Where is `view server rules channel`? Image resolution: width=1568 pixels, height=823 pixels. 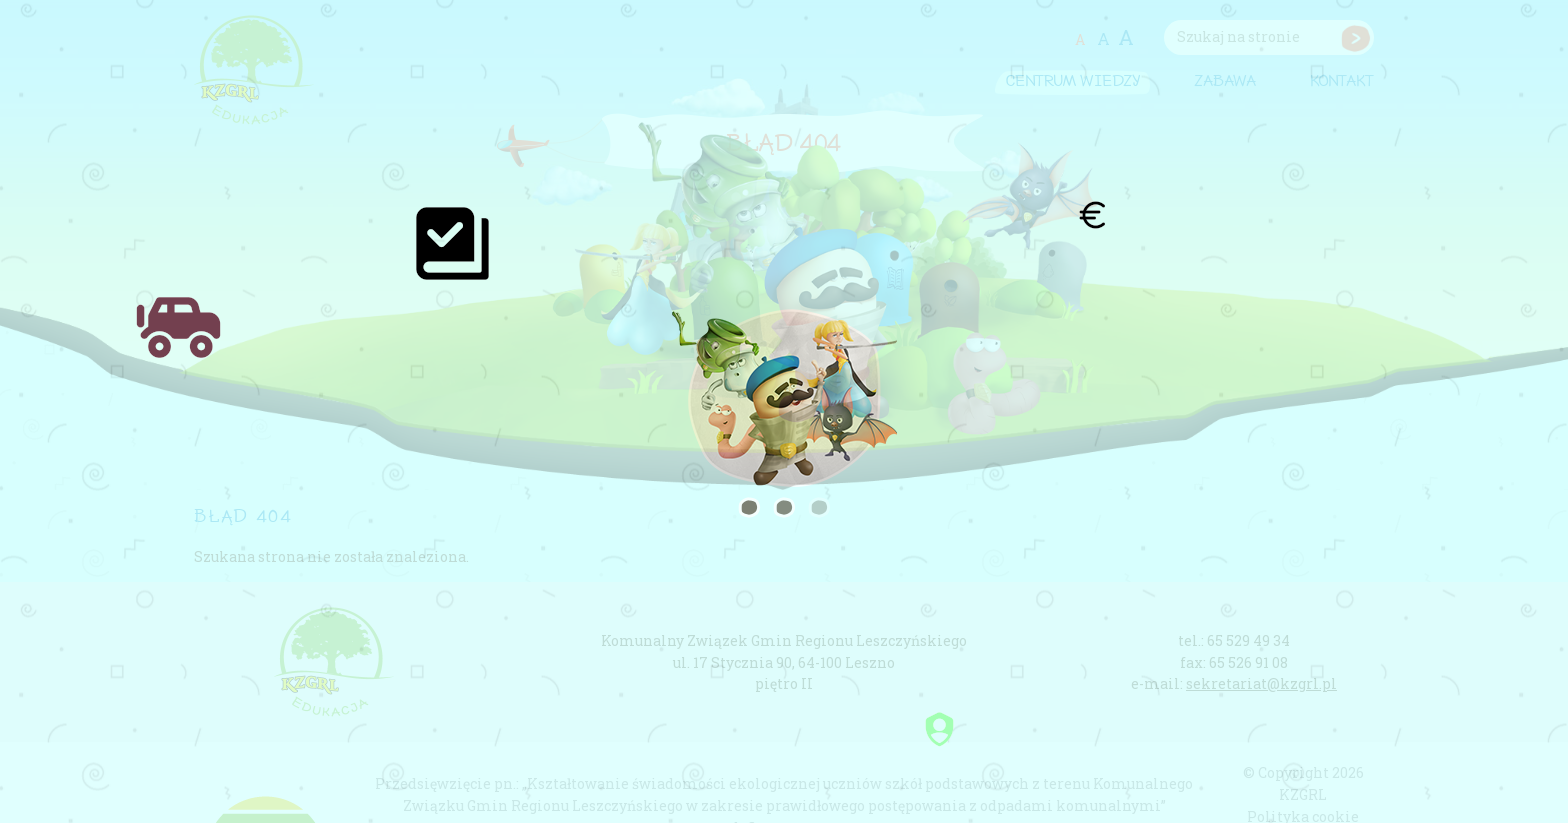
view server rules channel is located at coordinates (452, 243).